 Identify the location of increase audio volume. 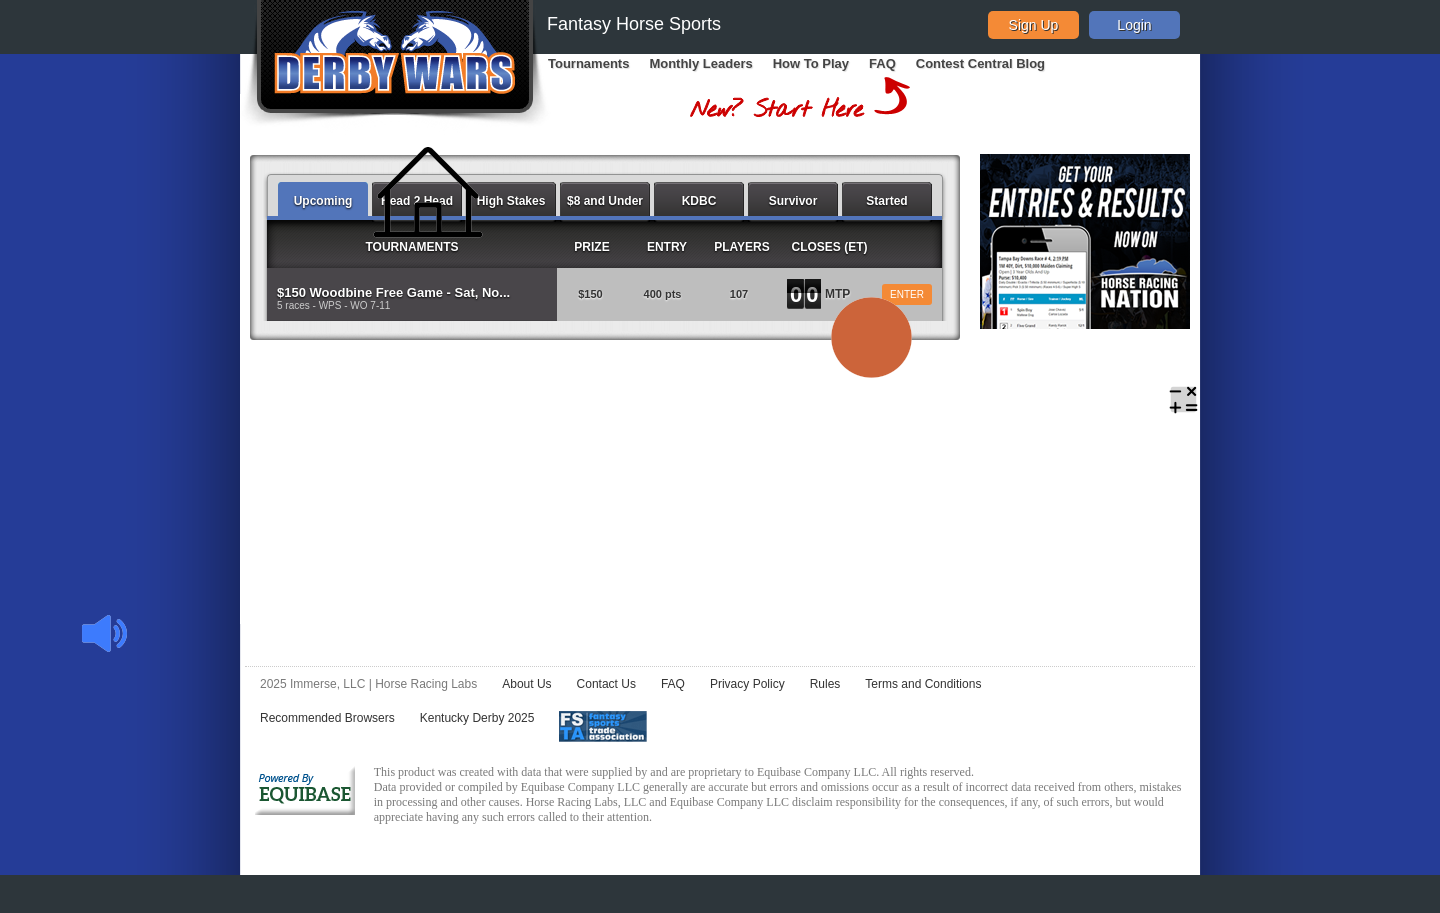
(104, 633).